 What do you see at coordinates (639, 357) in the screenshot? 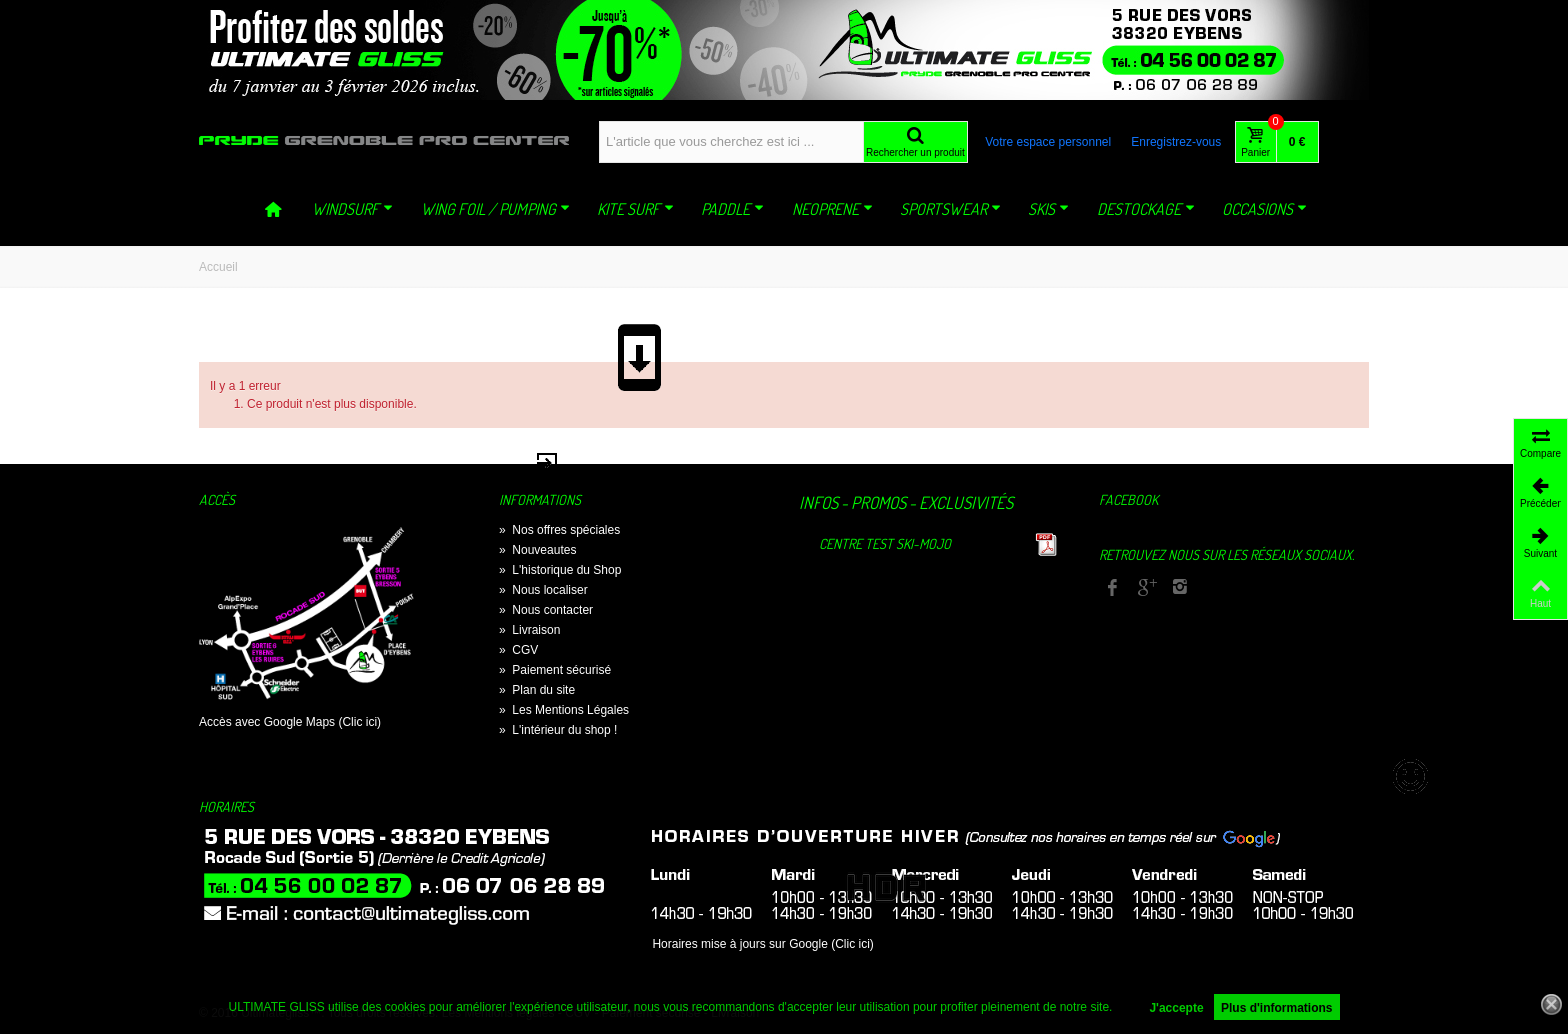
I see `download a system update to your device` at bounding box center [639, 357].